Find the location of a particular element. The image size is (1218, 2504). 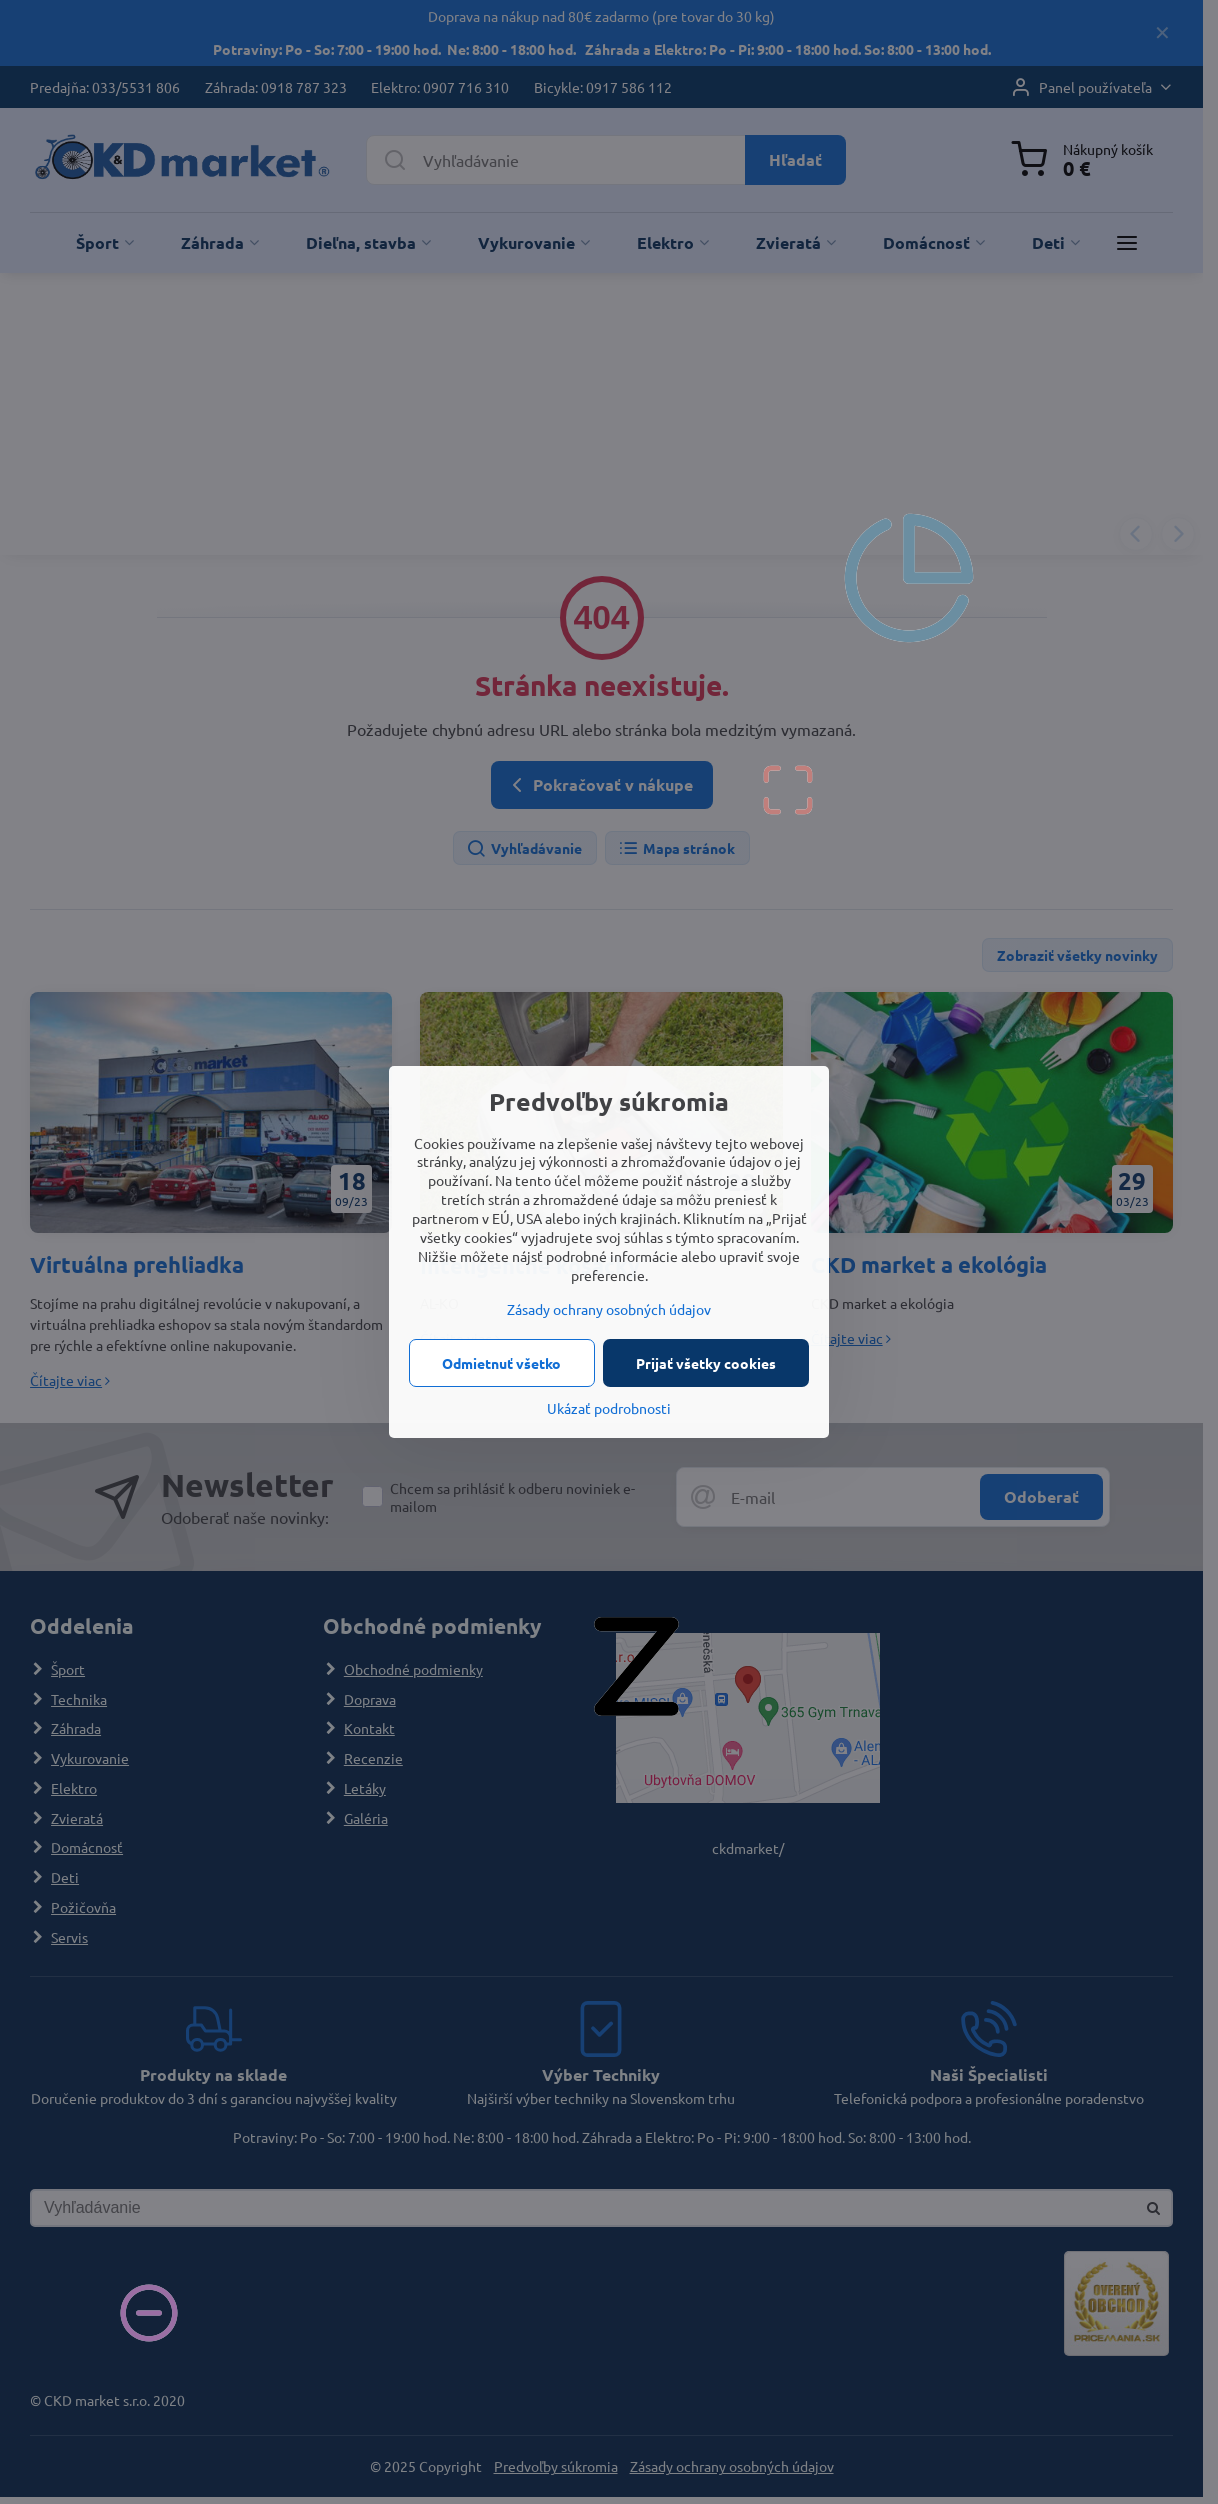

maximize window to full screen is located at coordinates (788, 790).